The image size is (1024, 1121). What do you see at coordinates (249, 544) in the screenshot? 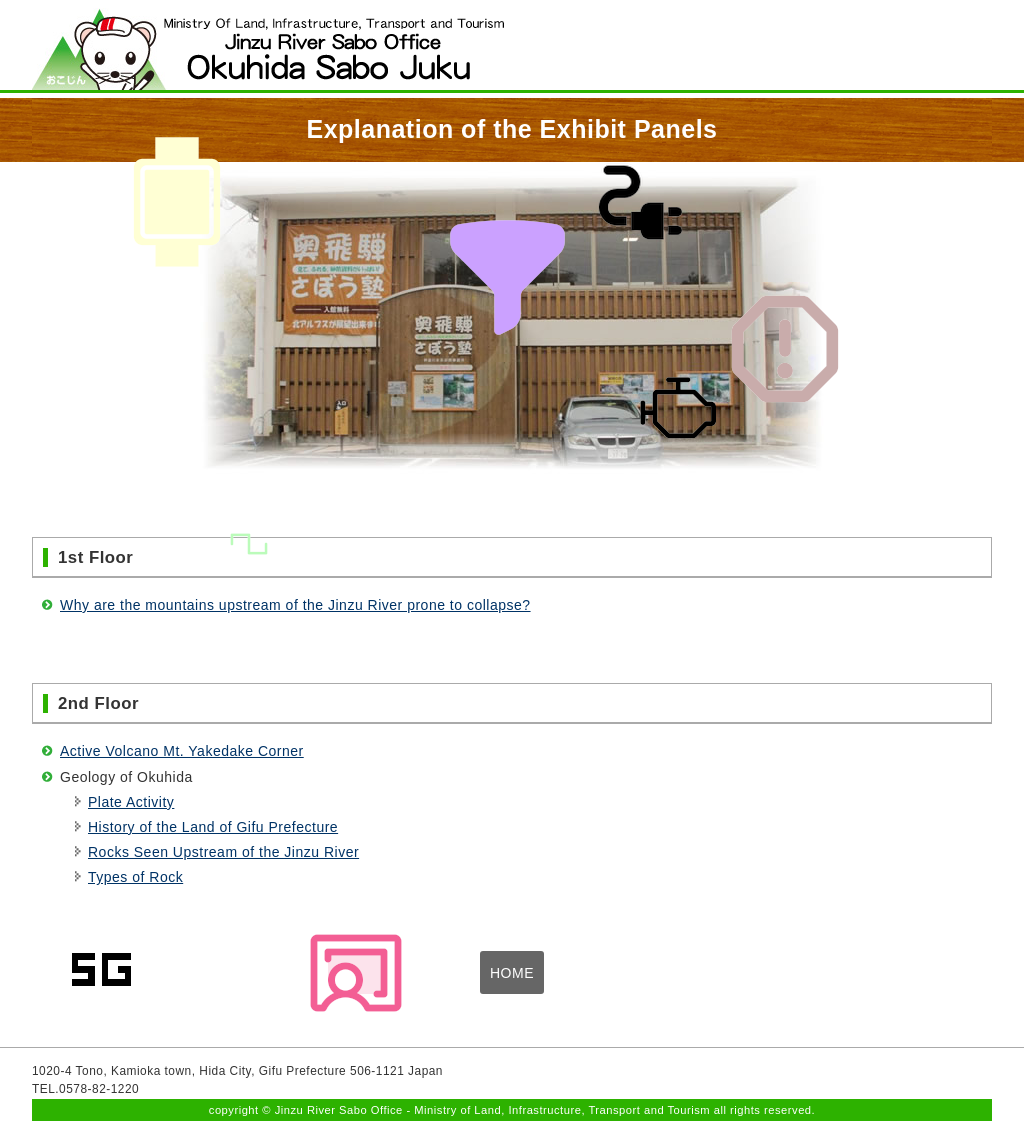
I see `toggle square wave audio signal` at bounding box center [249, 544].